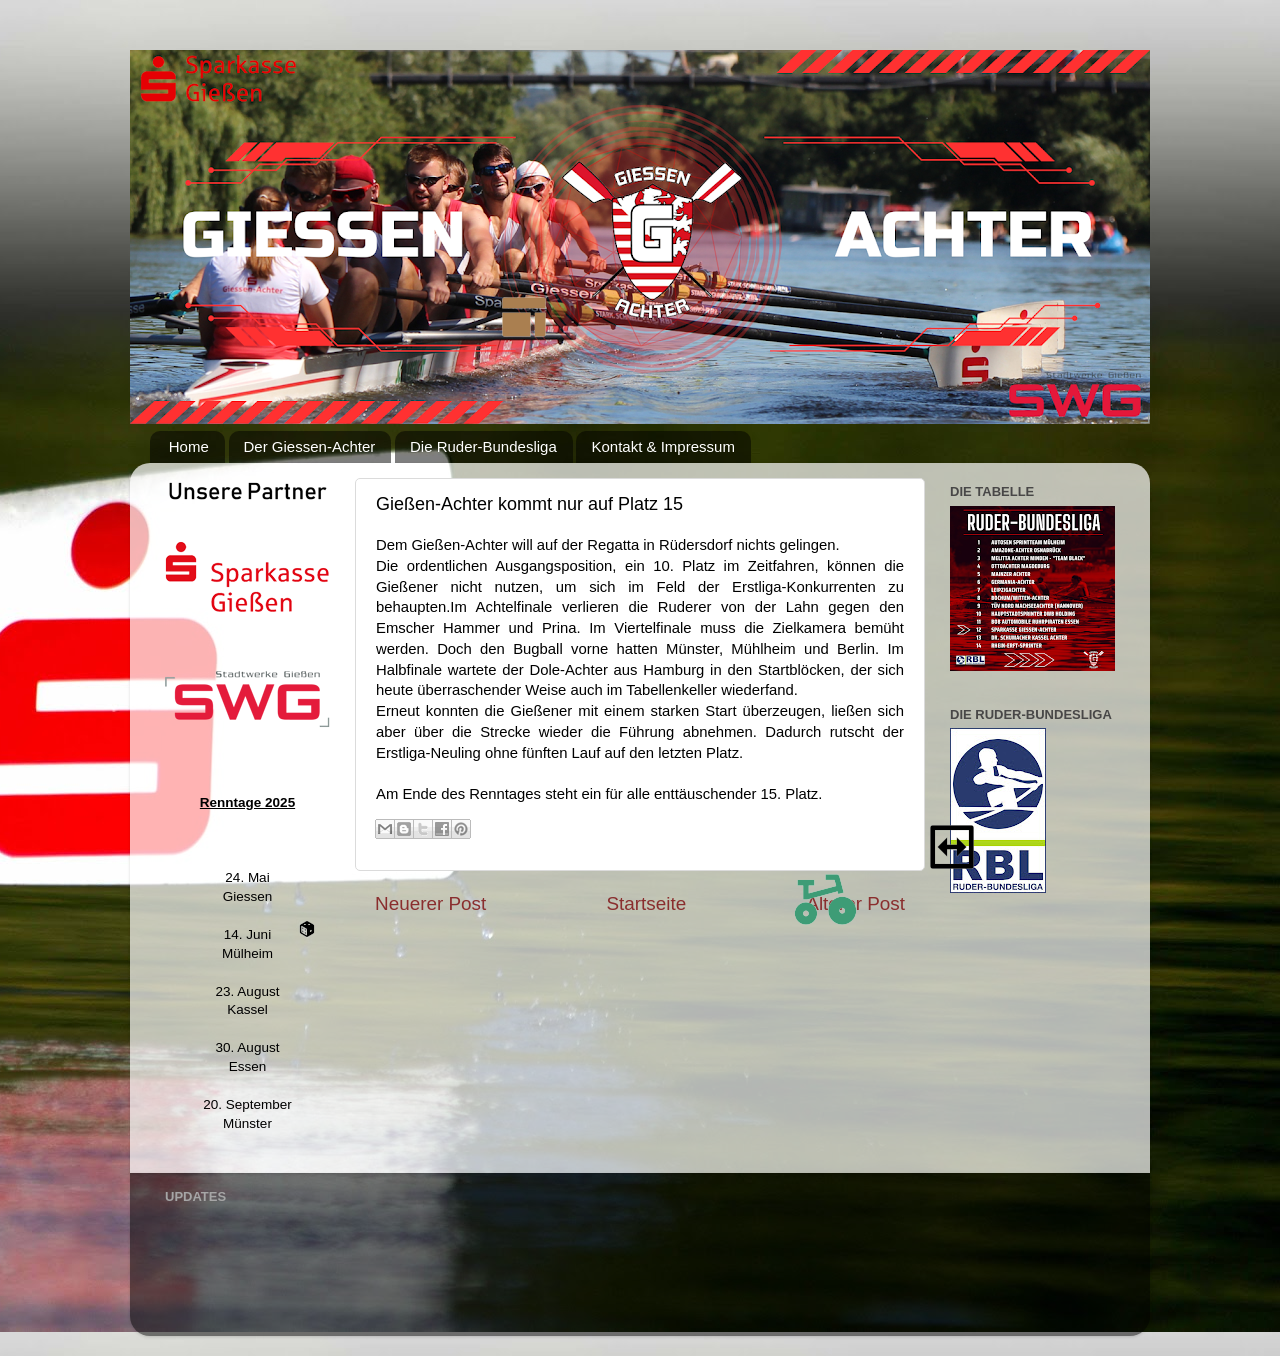 The width and height of the screenshot is (1280, 1356). Describe the element at coordinates (307, 929) in the screenshot. I see `randomize or shuffle content` at that location.